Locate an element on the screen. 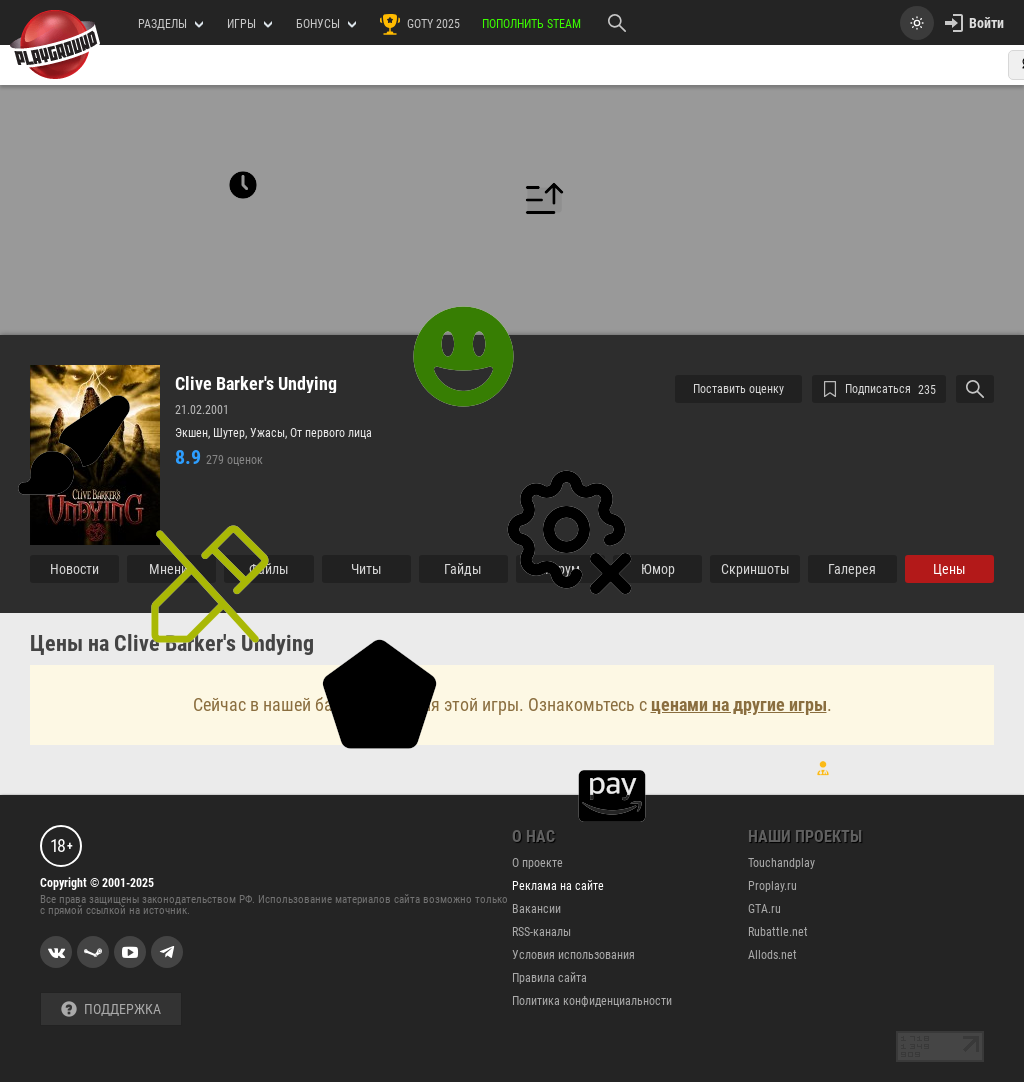  add an emoji or reaction to a message is located at coordinates (463, 356).